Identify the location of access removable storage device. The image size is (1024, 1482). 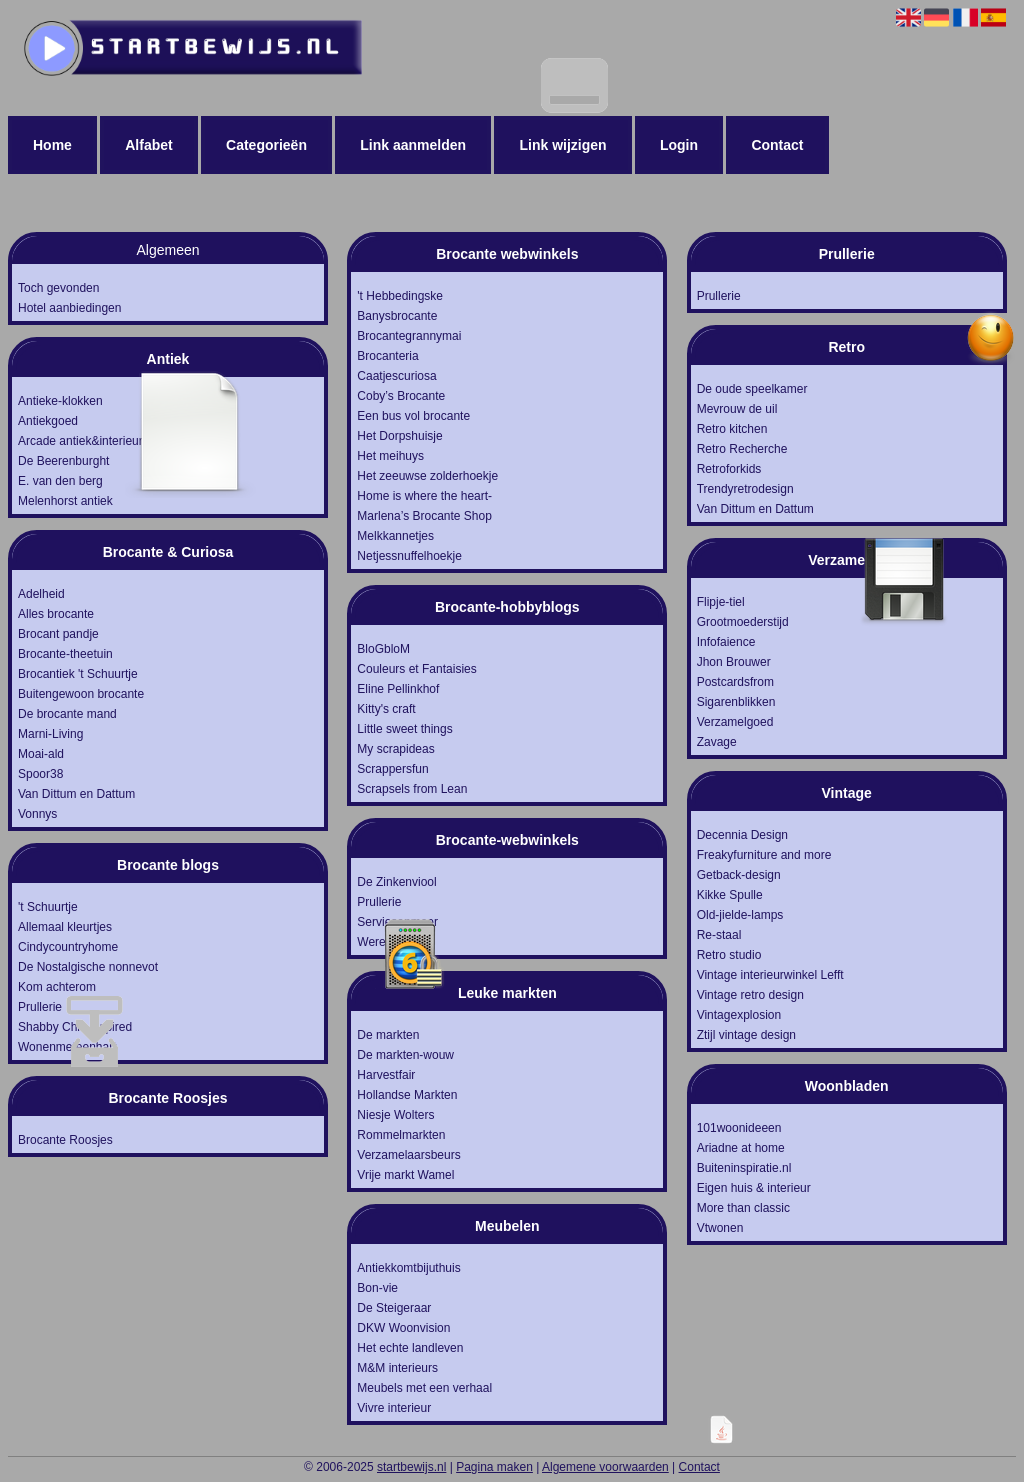
(574, 87).